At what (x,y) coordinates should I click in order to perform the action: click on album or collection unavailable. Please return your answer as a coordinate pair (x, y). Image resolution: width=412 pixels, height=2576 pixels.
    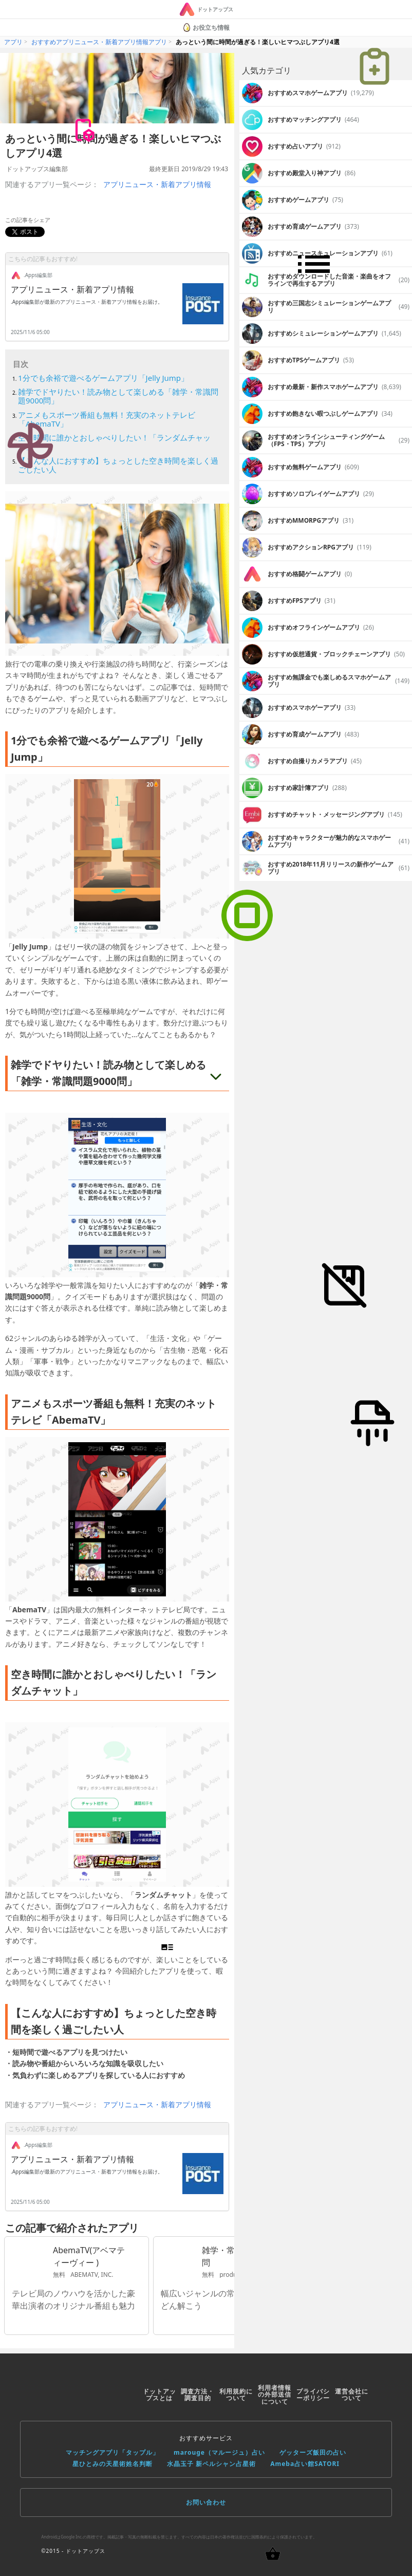
    Looking at the image, I should click on (344, 1285).